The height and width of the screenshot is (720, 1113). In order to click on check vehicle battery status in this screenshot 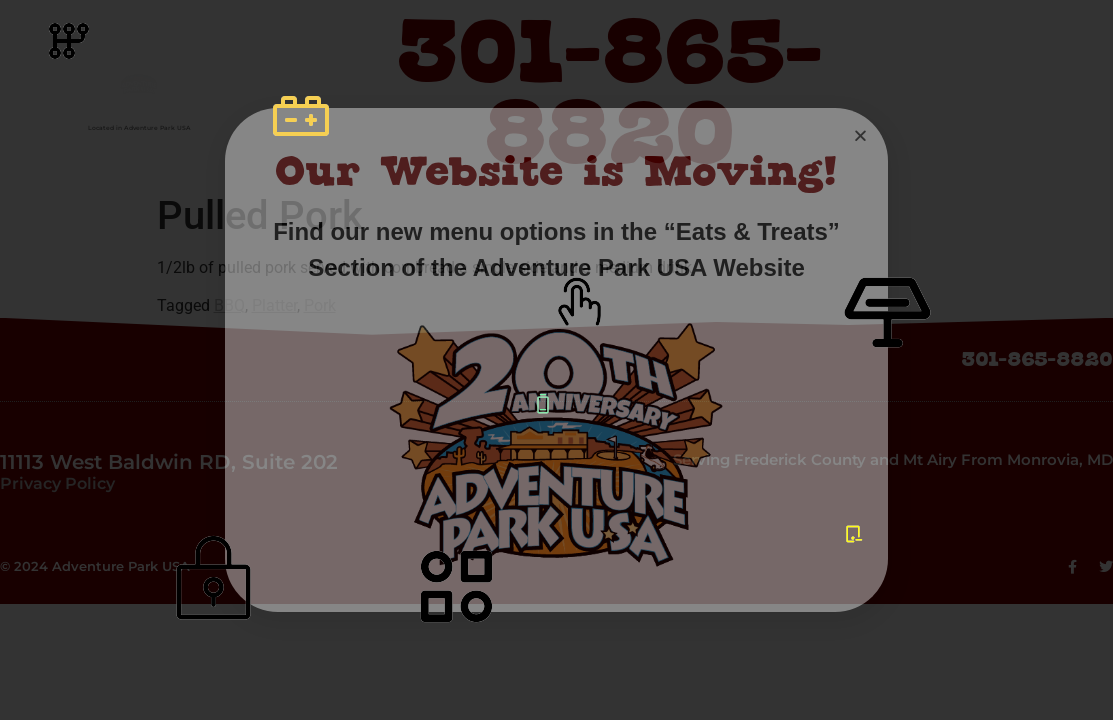, I will do `click(301, 118)`.